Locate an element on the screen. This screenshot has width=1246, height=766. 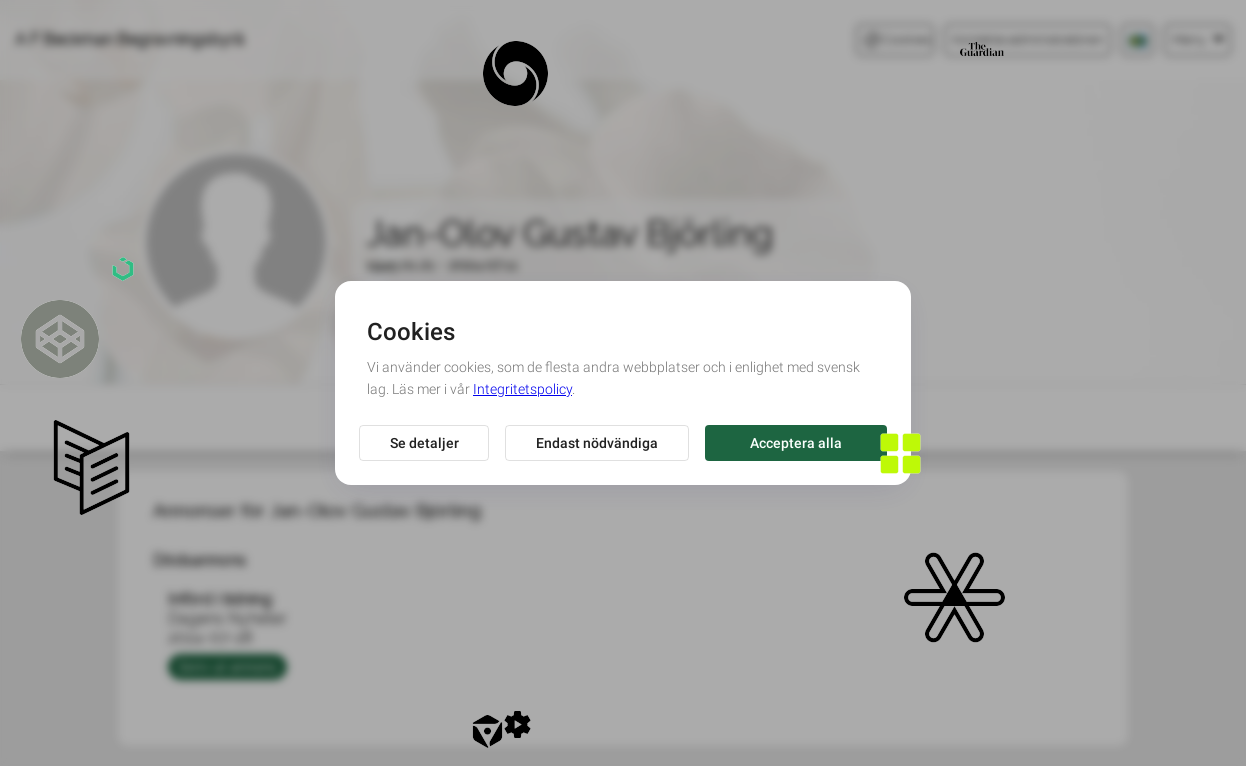
open YouTube Studio app is located at coordinates (517, 724).